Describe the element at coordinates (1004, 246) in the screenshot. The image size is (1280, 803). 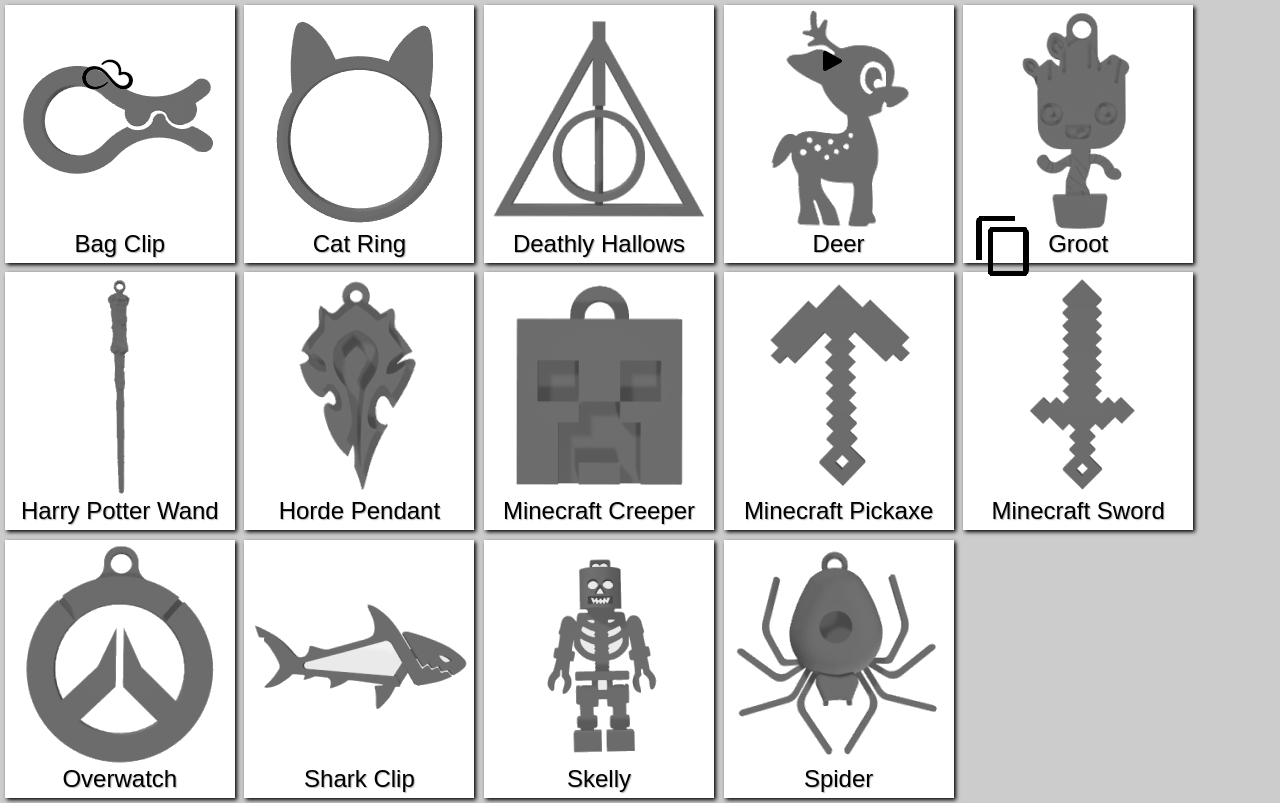
I see `copy to clipboard` at that location.